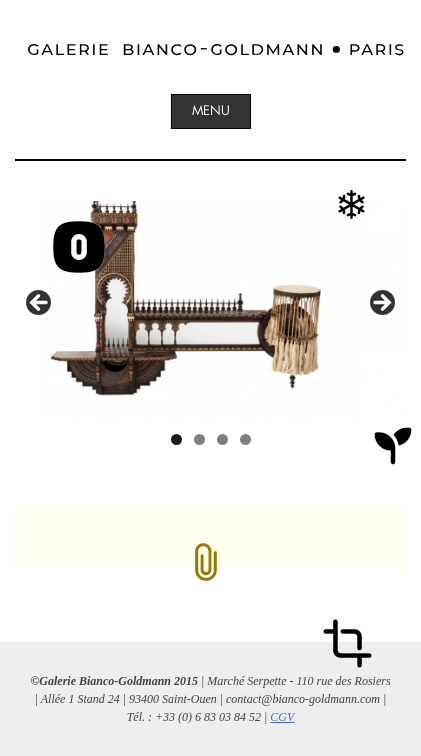  Describe the element at coordinates (347, 643) in the screenshot. I see `crop an image or photo` at that location.